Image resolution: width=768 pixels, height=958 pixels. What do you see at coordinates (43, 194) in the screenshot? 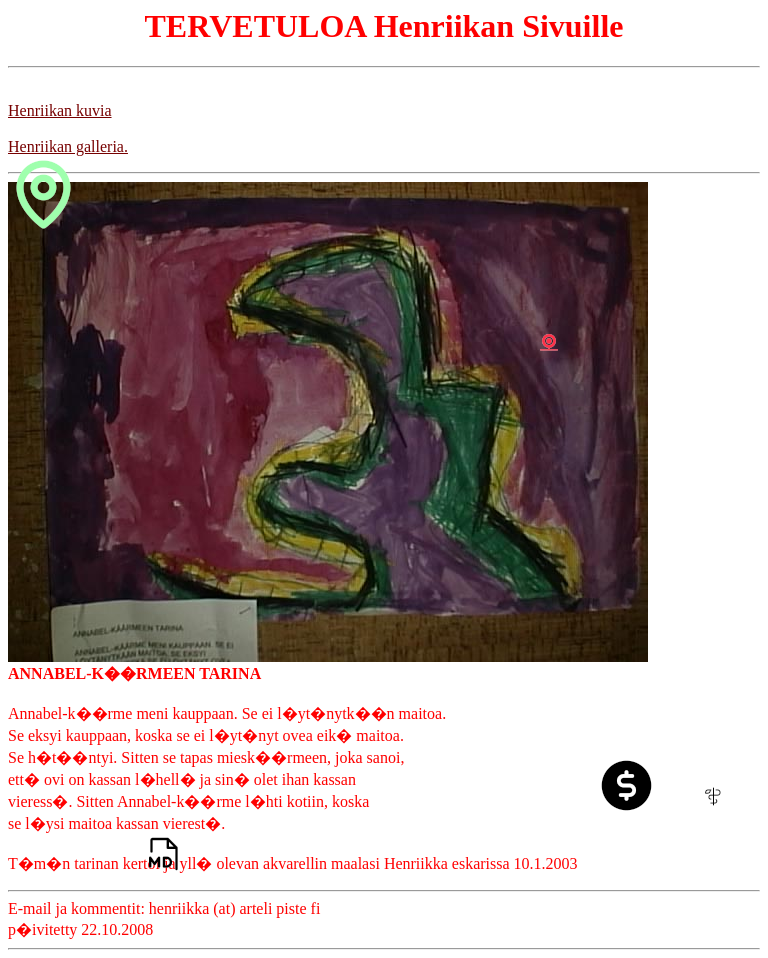
I see `view or set a location on the map` at bounding box center [43, 194].